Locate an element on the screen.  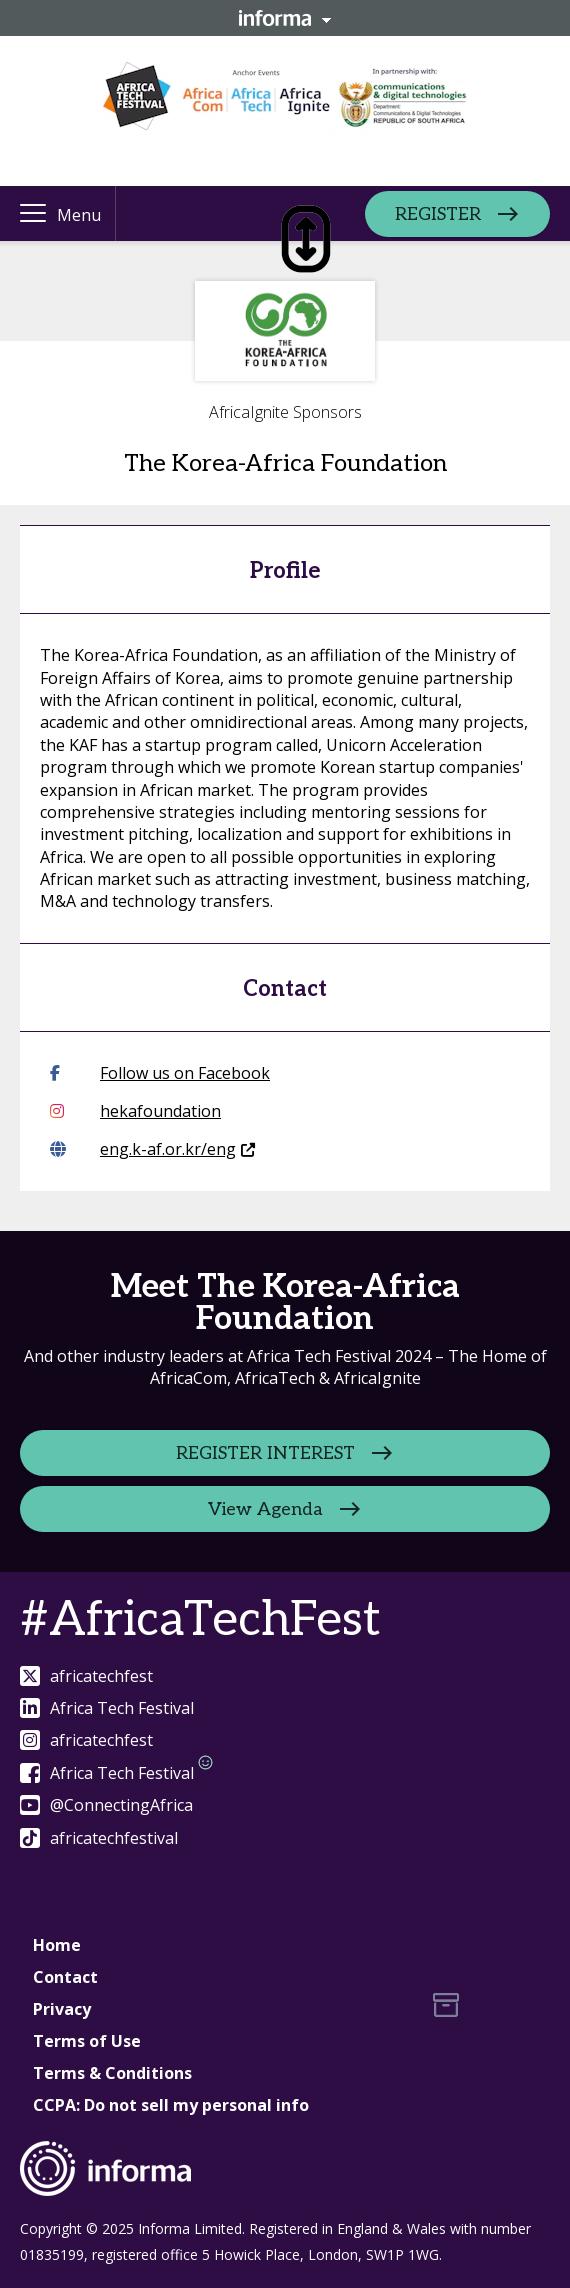
archive this item is located at coordinates (446, 2005).